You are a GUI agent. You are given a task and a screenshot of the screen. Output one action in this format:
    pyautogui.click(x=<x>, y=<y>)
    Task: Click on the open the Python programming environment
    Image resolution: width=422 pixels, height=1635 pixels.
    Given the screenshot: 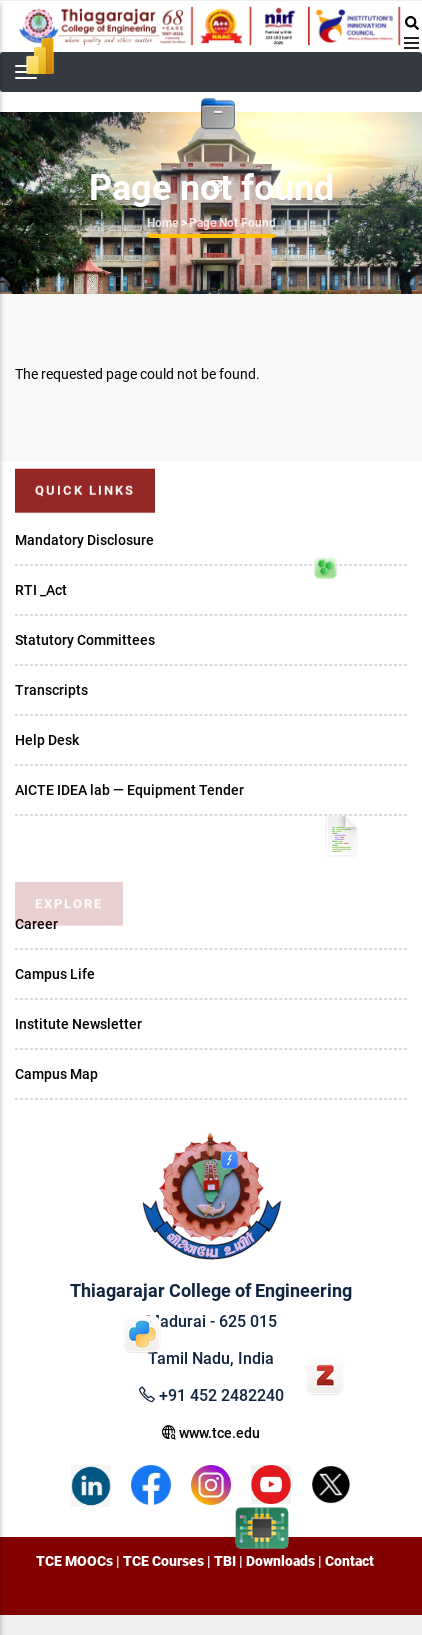 What is the action you would take?
    pyautogui.click(x=142, y=1334)
    